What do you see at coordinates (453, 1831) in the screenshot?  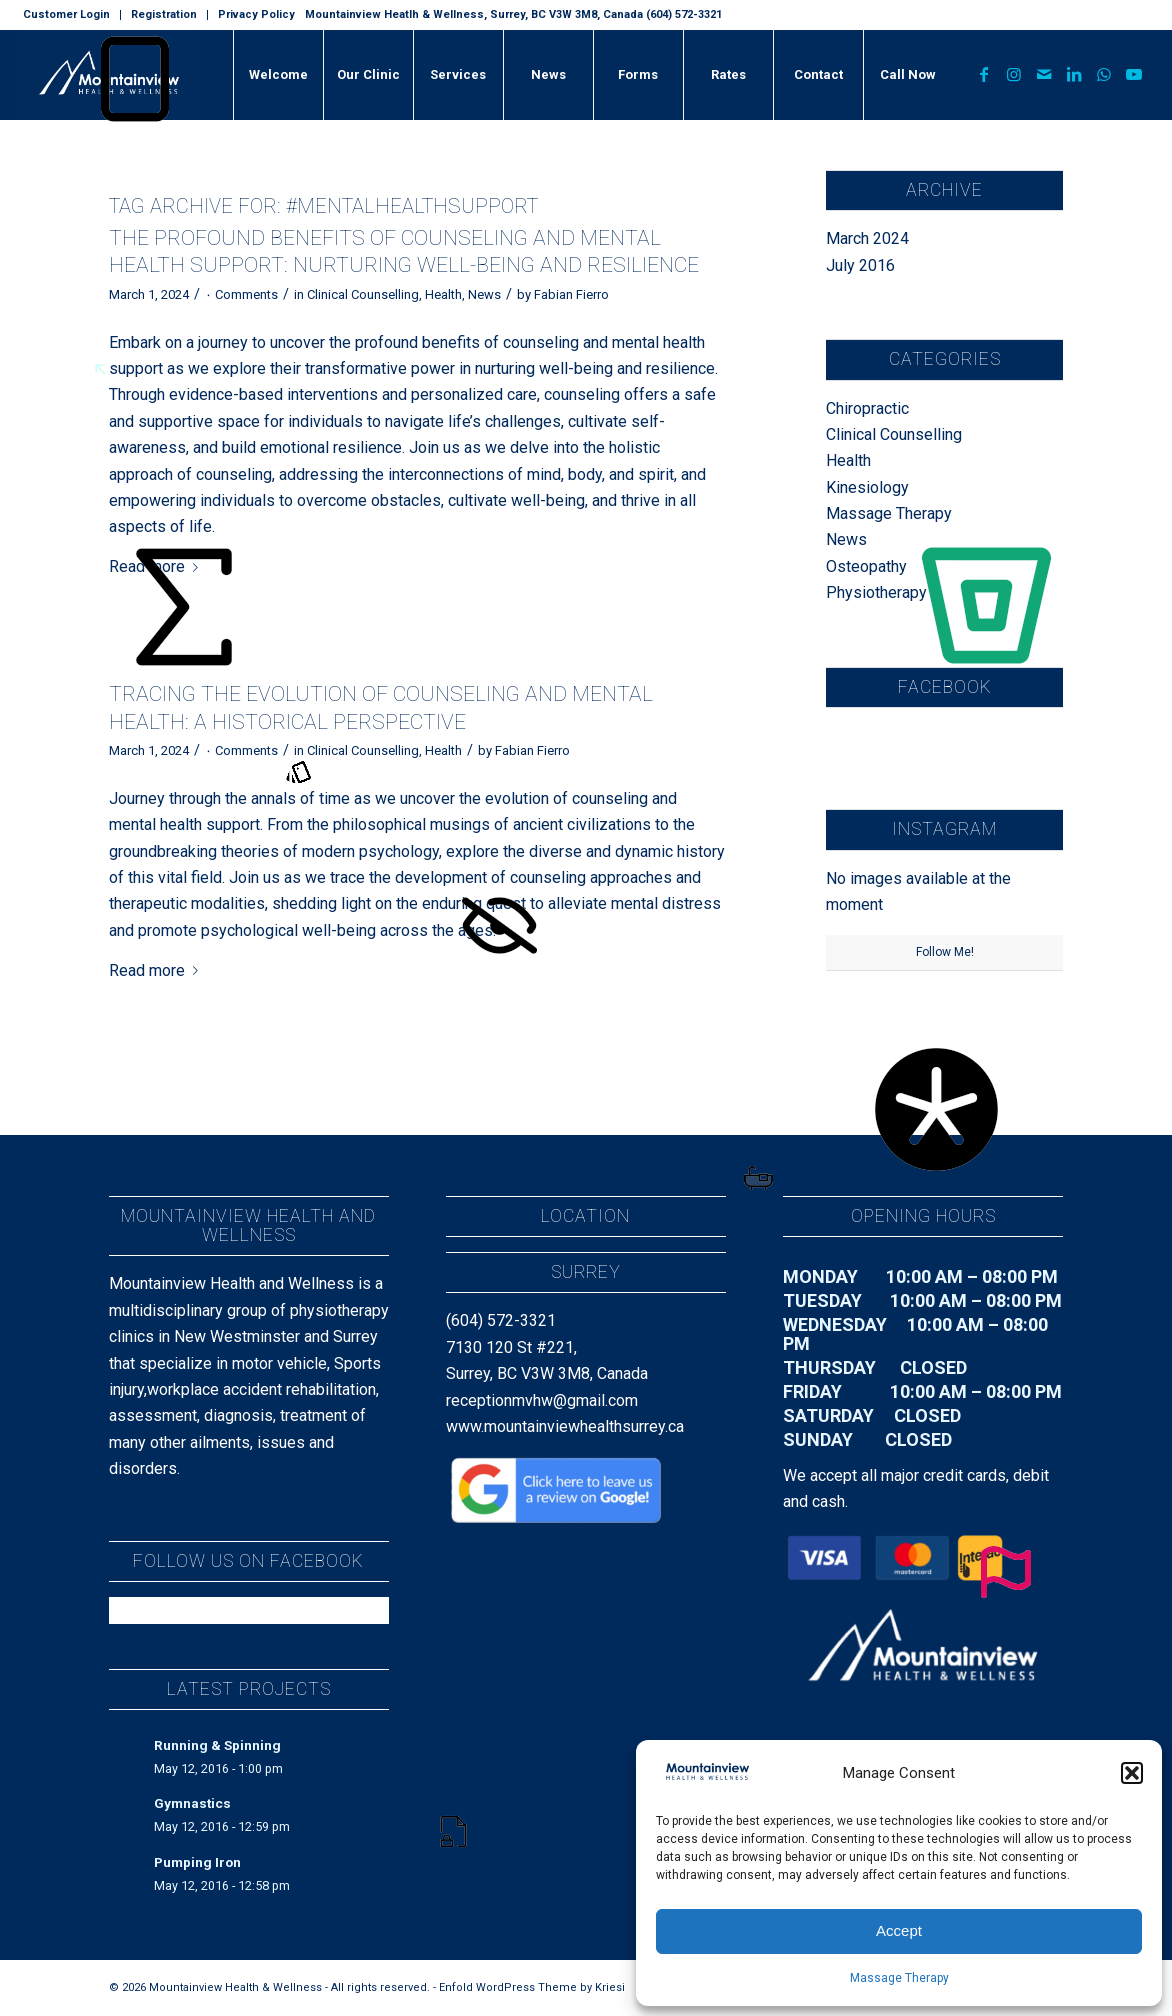 I see `access a locked or protected file` at bounding box center [453, 1831].